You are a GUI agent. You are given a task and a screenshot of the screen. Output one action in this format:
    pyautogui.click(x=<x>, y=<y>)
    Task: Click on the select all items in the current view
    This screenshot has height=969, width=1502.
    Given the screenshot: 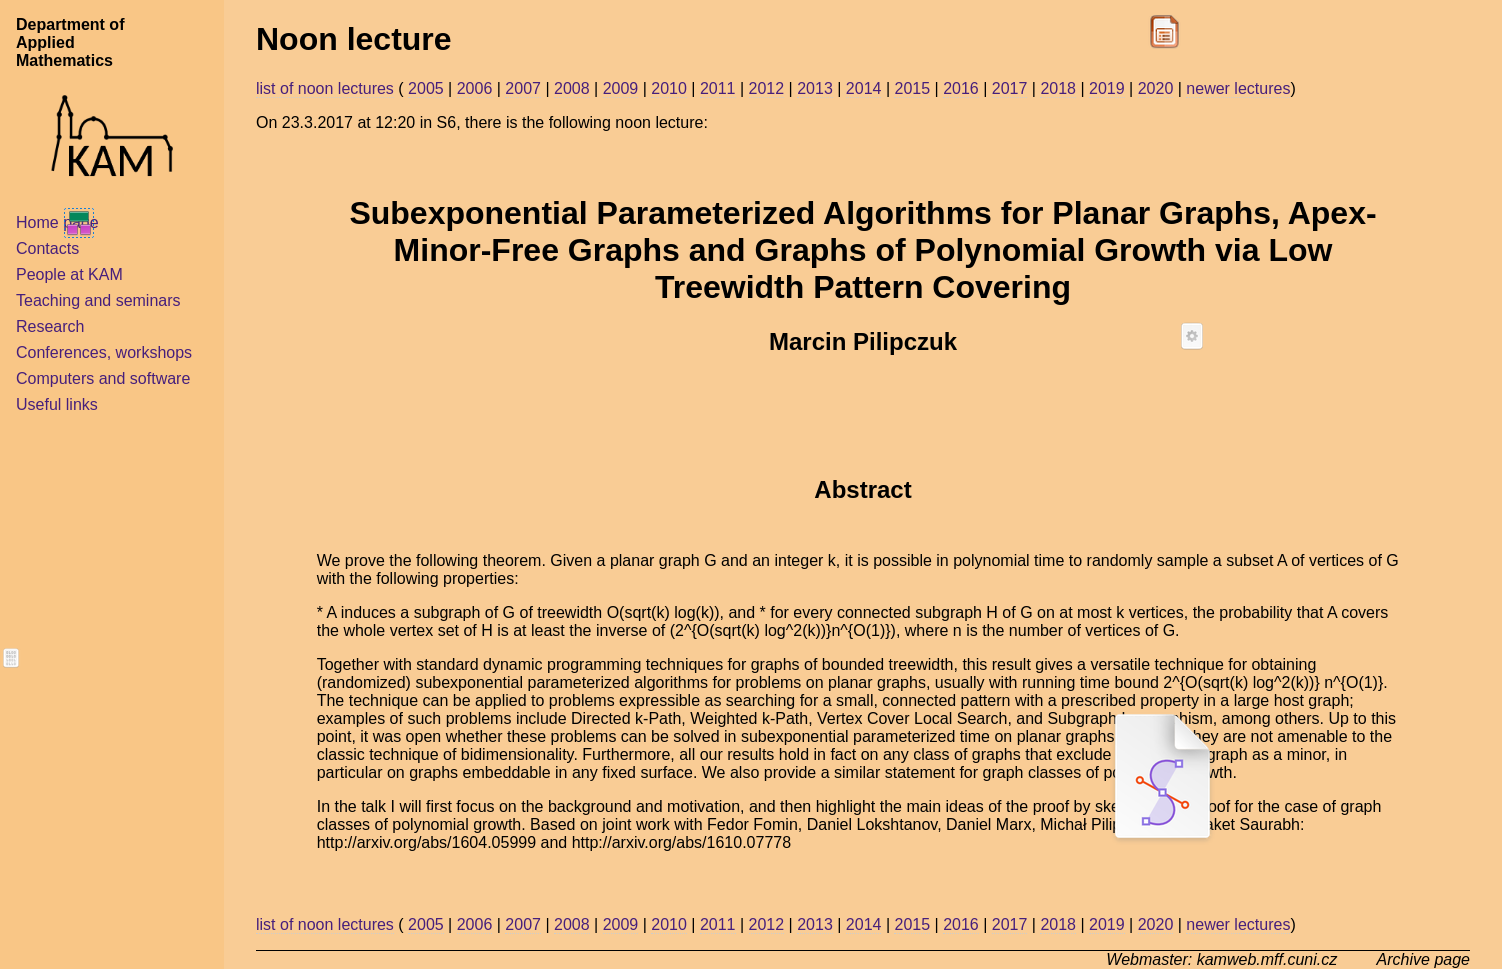 What is the action you would take?
    pyautogui.click(x=79, y=223)
    